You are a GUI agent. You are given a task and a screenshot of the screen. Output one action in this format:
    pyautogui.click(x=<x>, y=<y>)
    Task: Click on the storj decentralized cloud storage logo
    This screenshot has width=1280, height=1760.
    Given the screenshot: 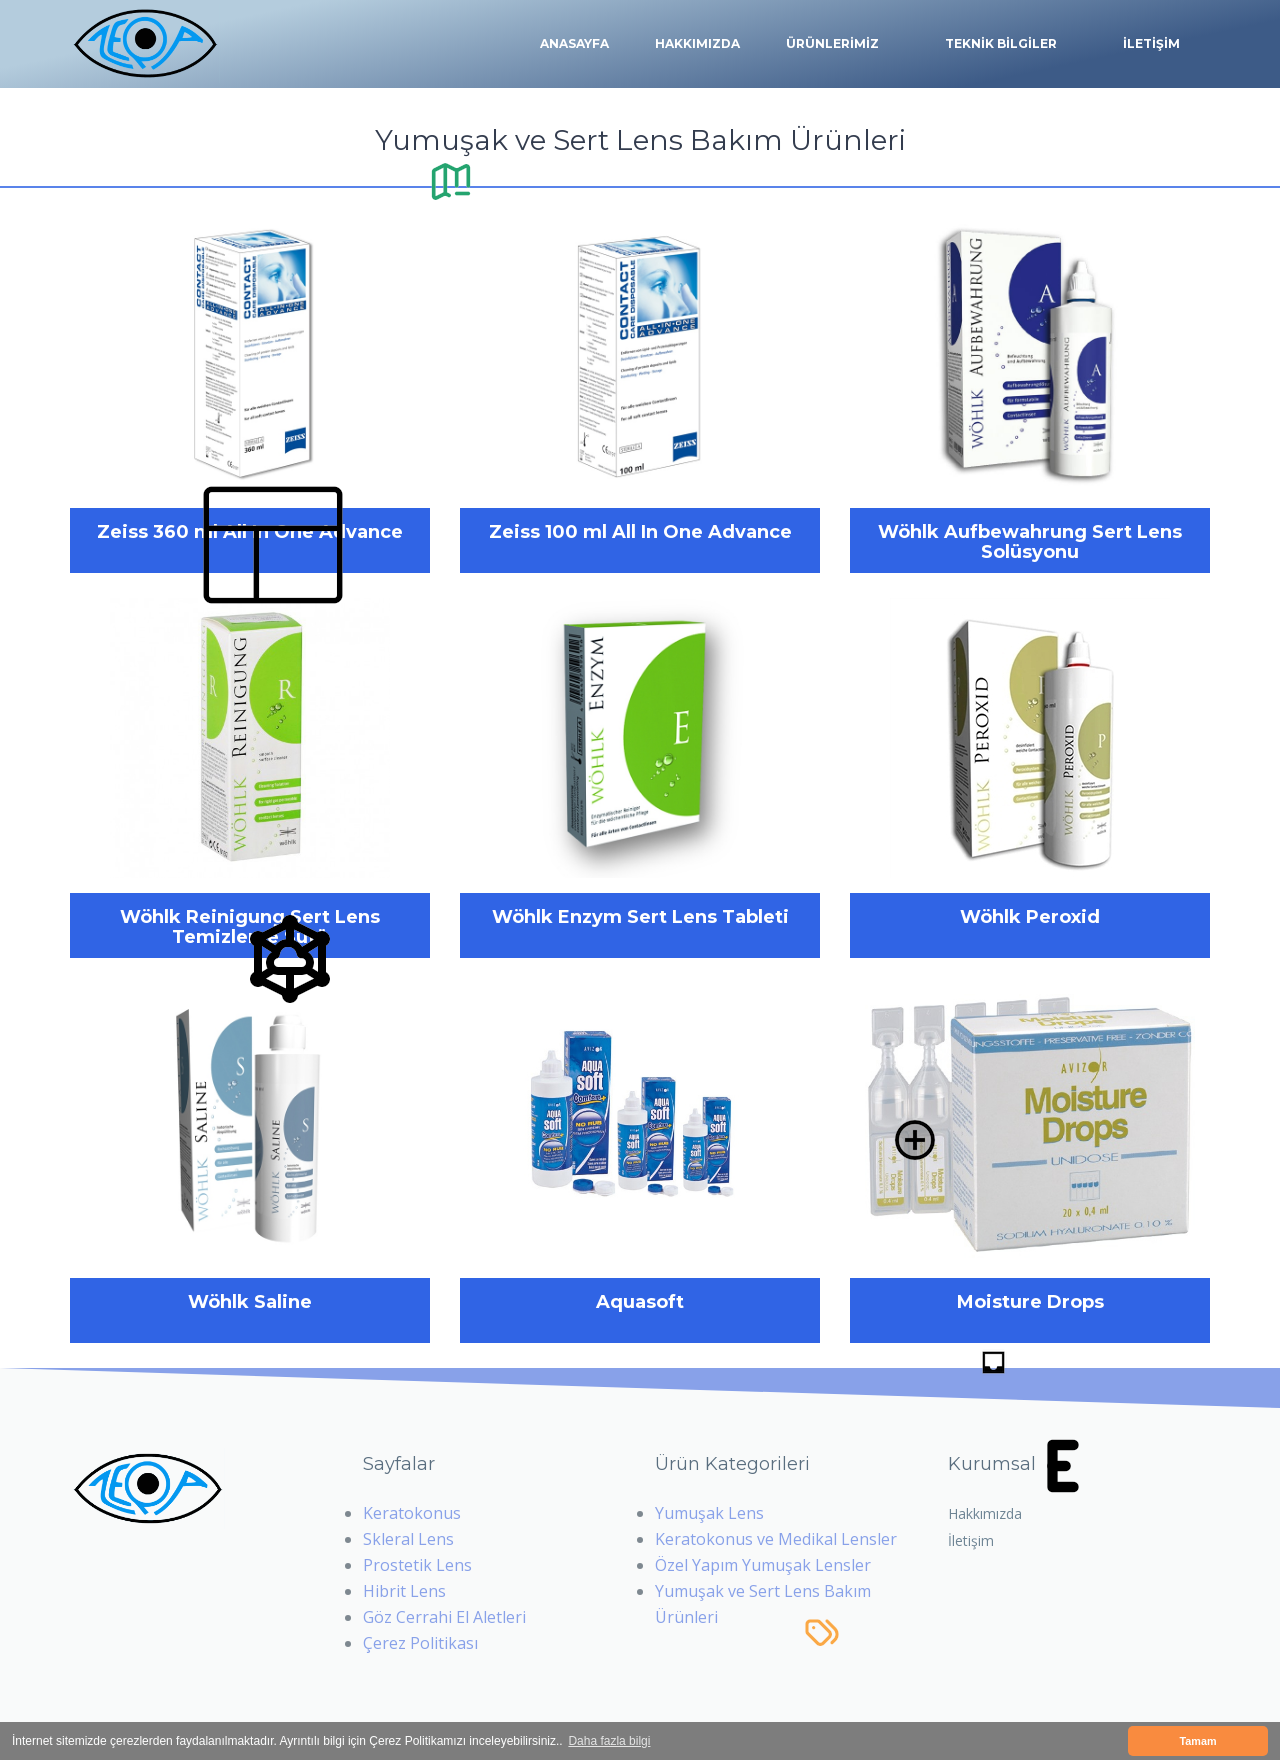 What is the action you would take?
    pyautogui.click(x=290, y=959)
    